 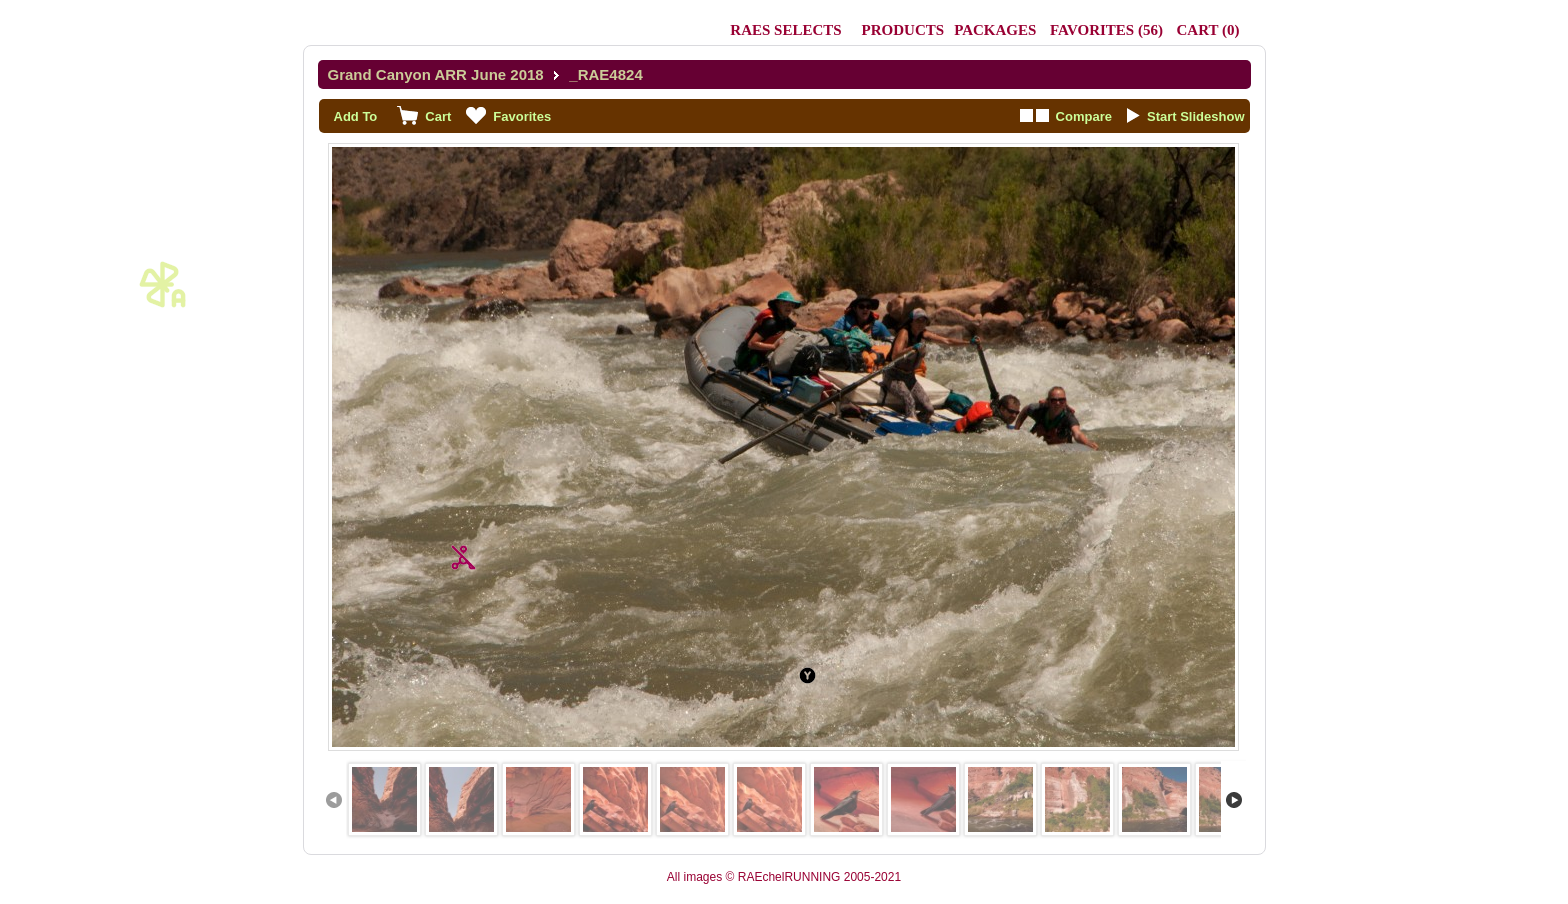 What do you see at coordinates (162, 284) in the screenshot?
I see `toggle automatic climate control fan` at bounding box center [162, 284].